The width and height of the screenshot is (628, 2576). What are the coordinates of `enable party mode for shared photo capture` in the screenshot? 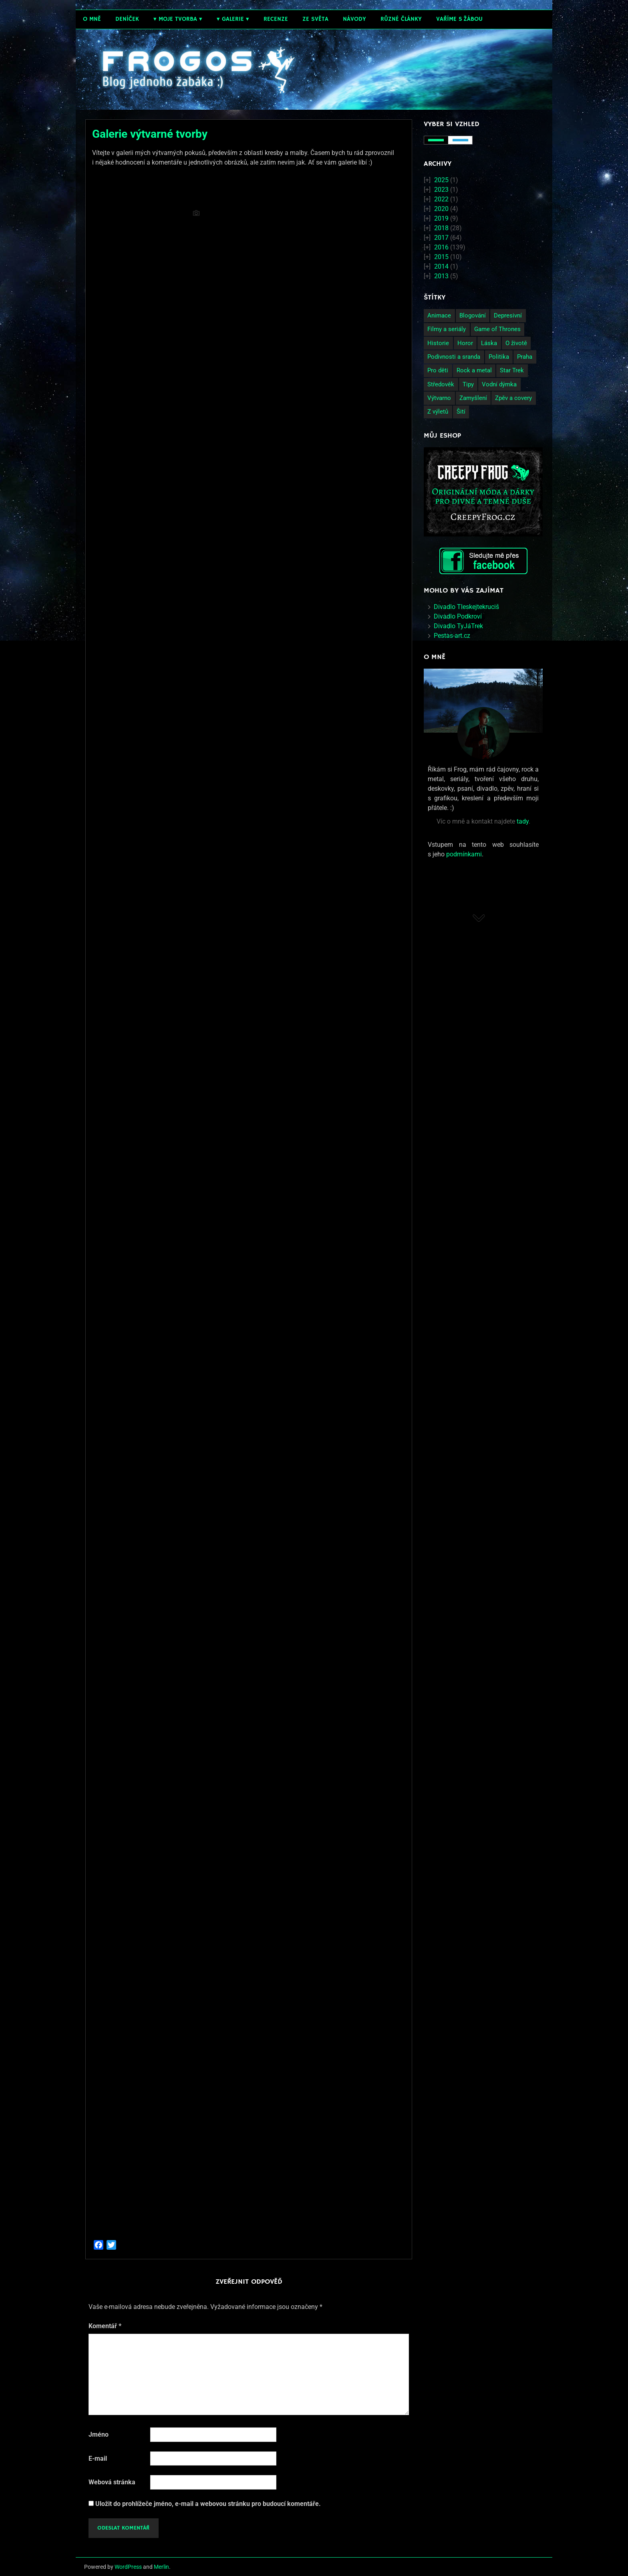 It's located at (196, 213).